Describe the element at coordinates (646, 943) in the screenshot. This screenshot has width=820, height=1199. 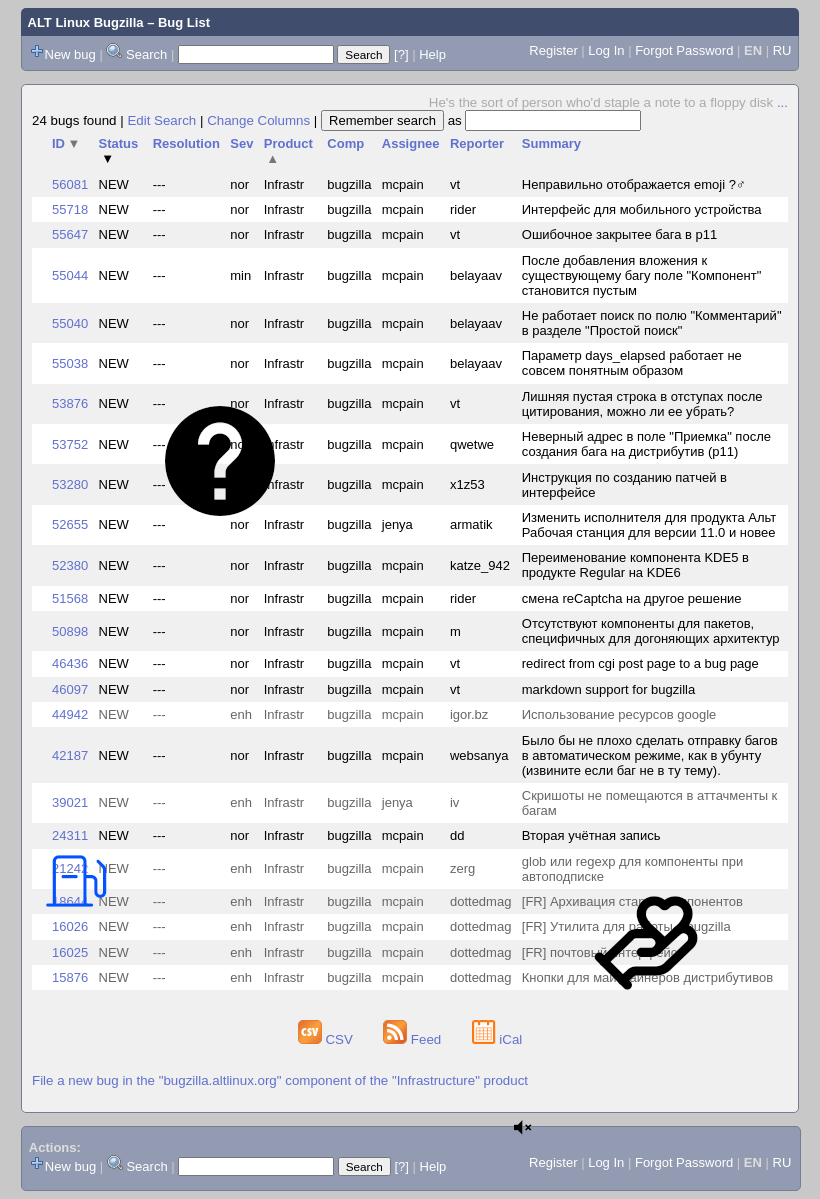
I see `donate or give support` at that location.